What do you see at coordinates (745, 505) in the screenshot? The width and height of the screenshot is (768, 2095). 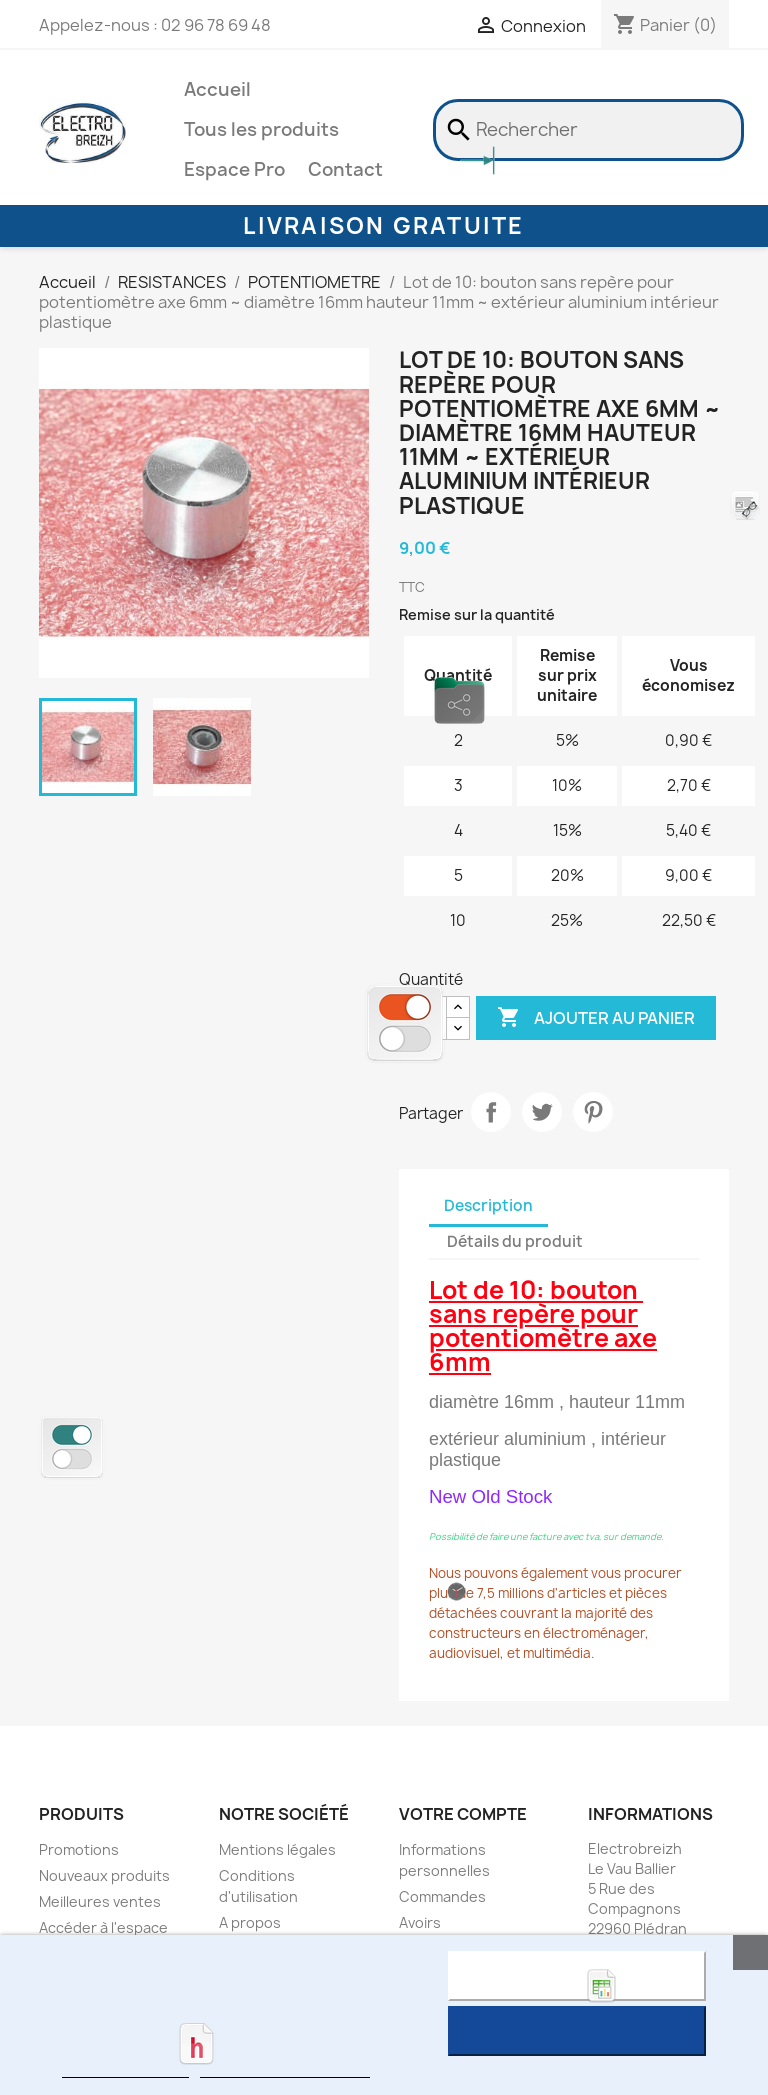 I see `open gnome documents app` at bounding box center [745, 505].